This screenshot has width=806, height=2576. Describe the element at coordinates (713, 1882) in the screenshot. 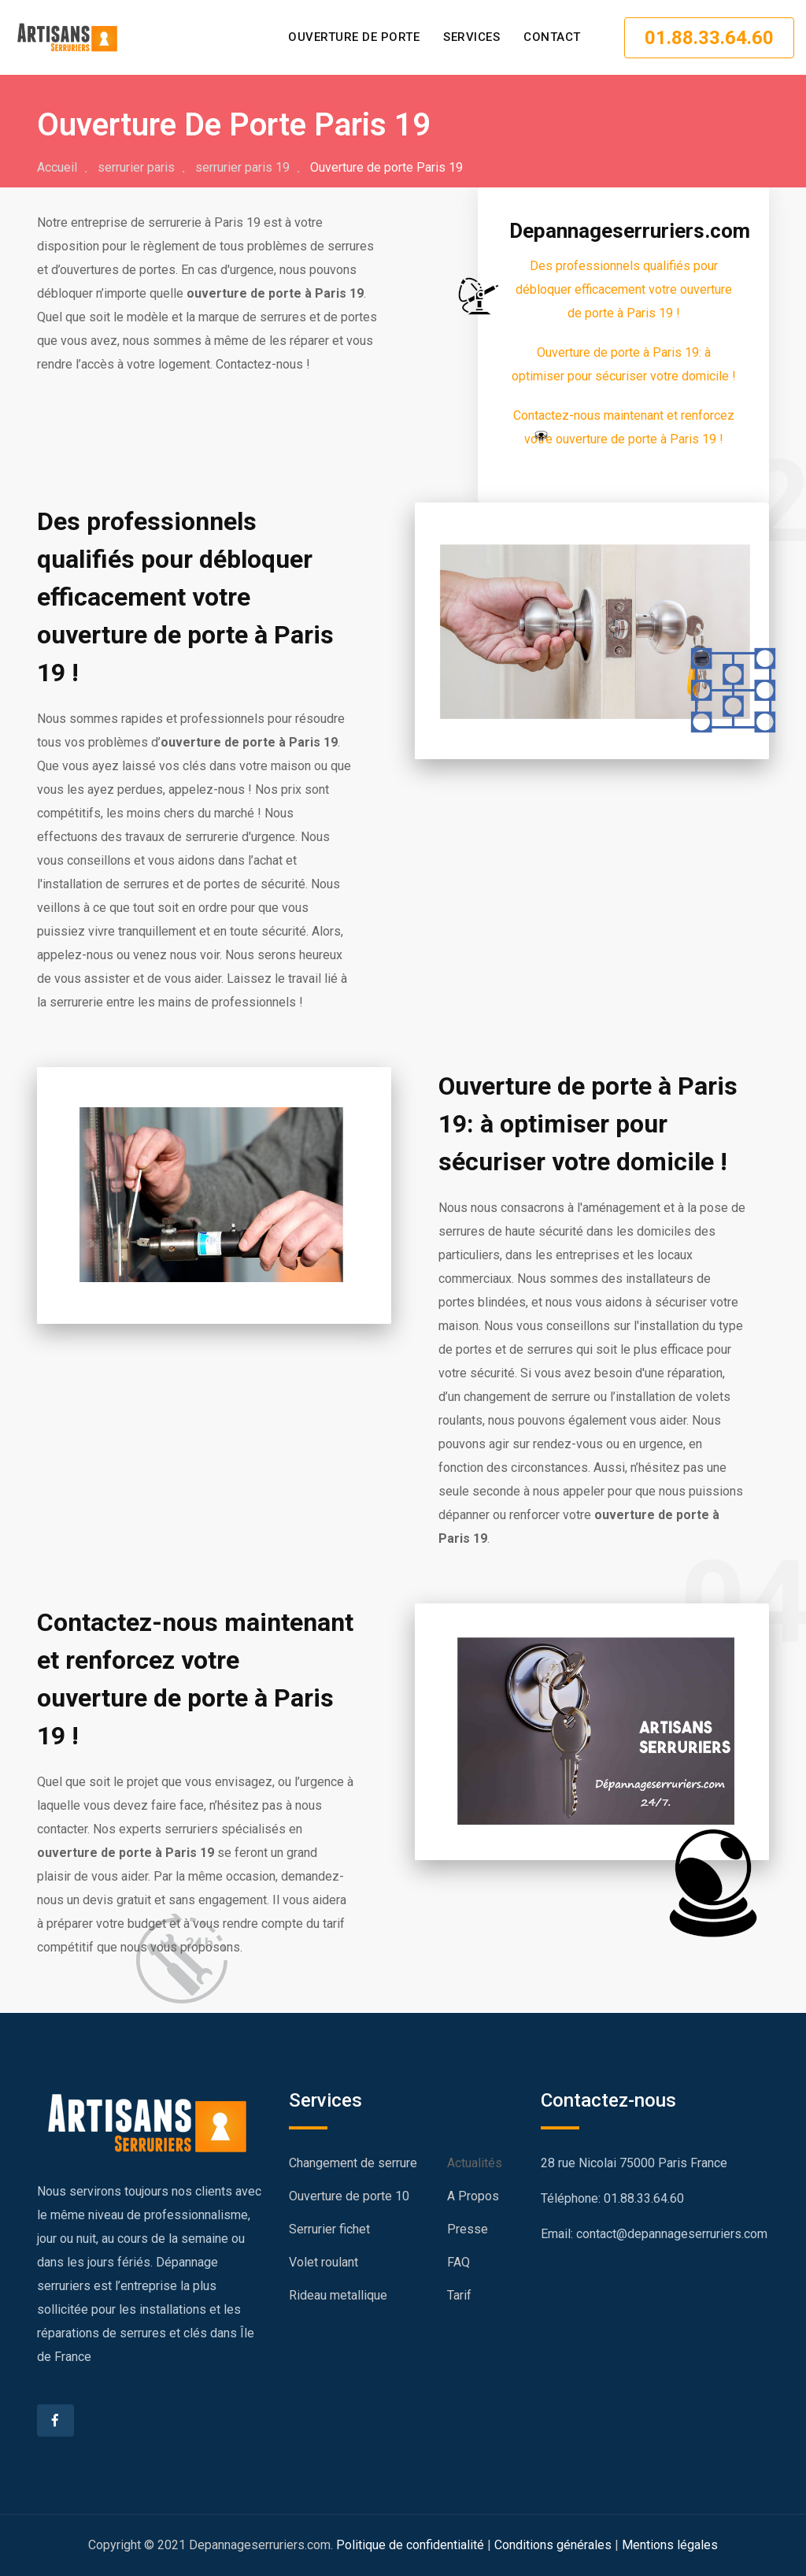

I see `view predictions or fortune features` at that location.